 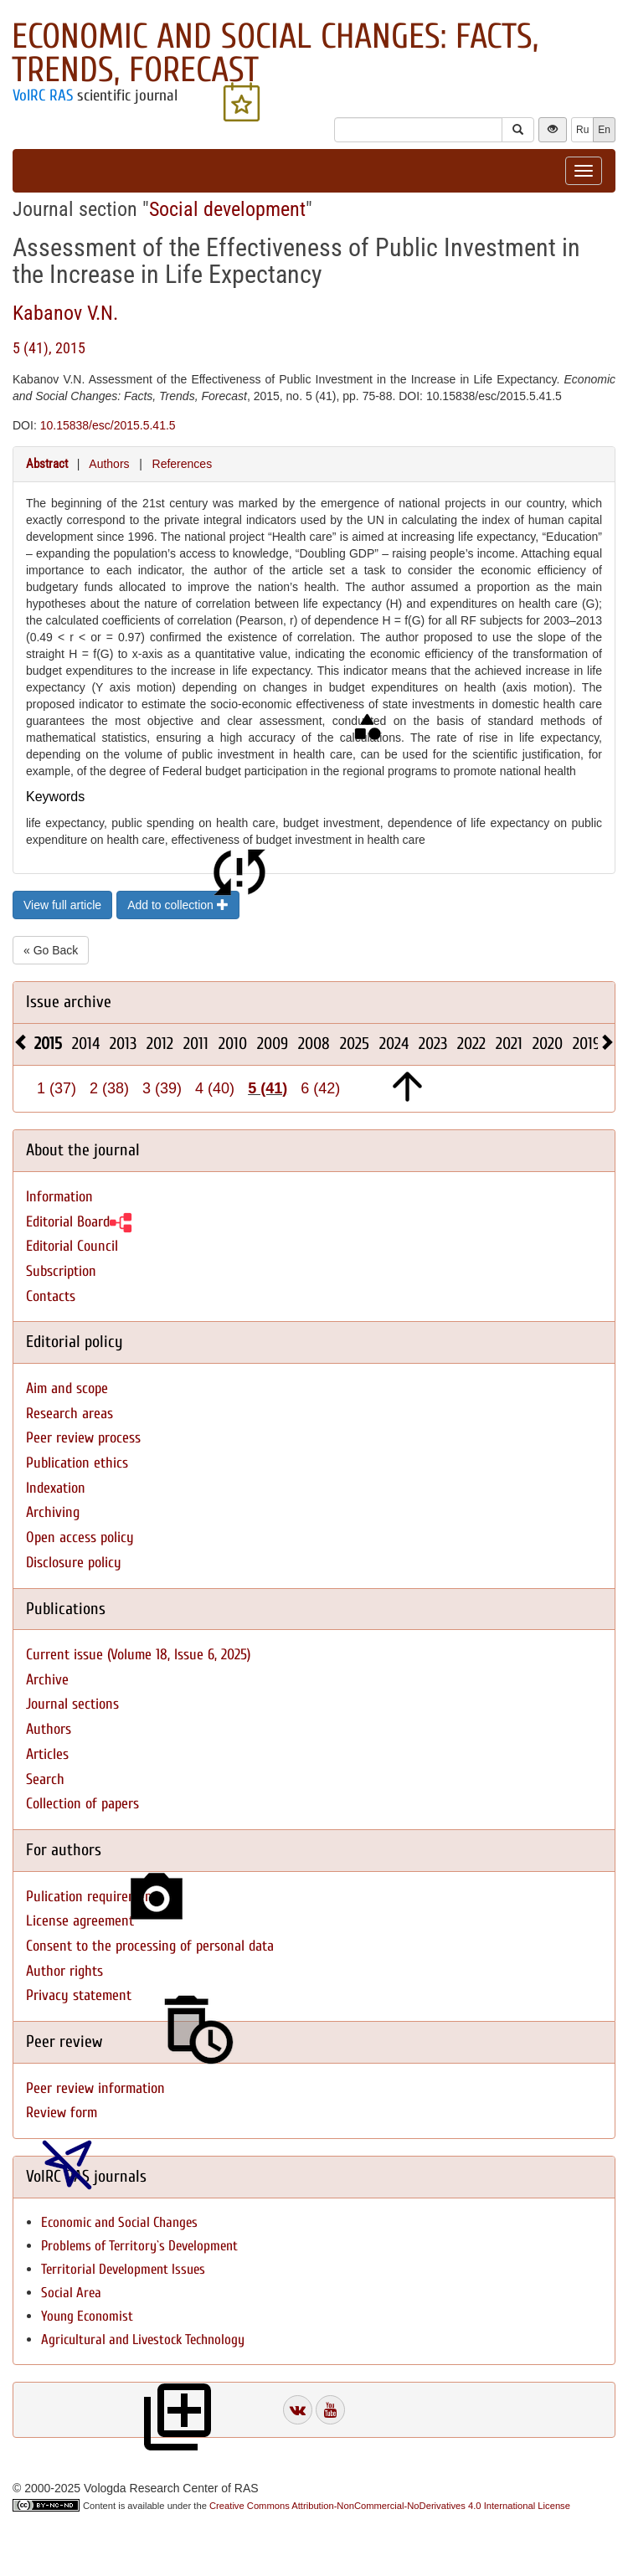 I want to click on take a photo, so click(x=157, y=1899).